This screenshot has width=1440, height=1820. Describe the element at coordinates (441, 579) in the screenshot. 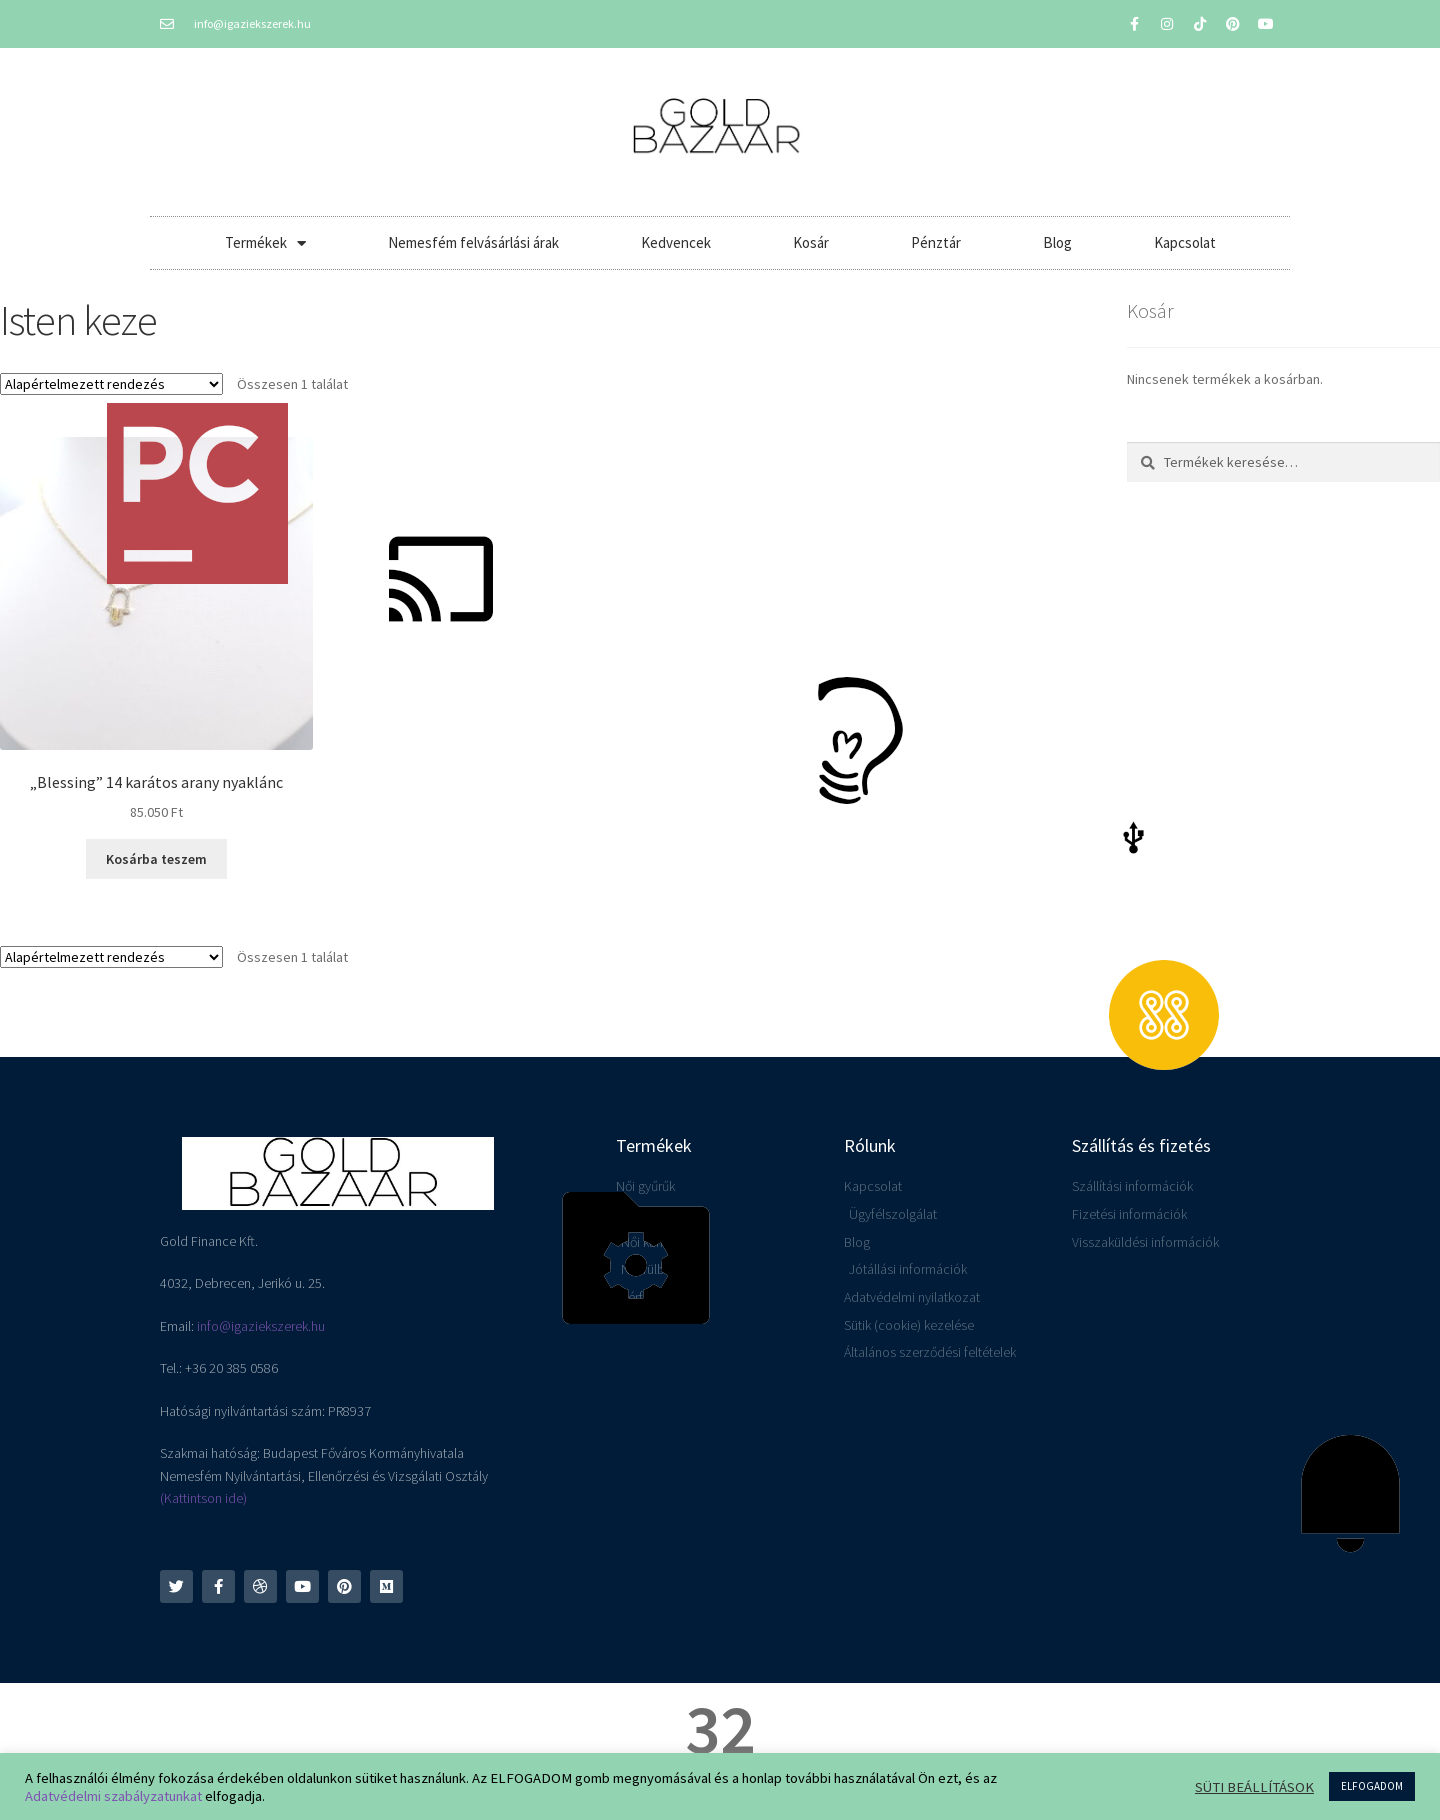

I see `cast media to a nearby device` at that location.